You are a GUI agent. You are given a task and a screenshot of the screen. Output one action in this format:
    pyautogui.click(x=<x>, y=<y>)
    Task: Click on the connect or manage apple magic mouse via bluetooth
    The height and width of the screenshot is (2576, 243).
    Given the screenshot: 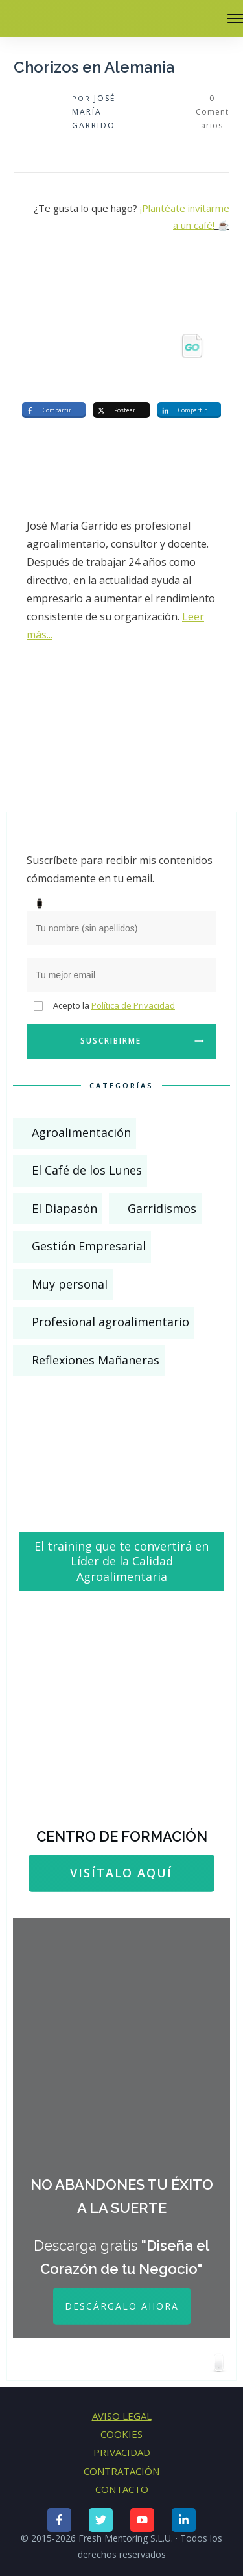 What is the action you would take?
    pyautogui.click(x=218, y=2363)
    